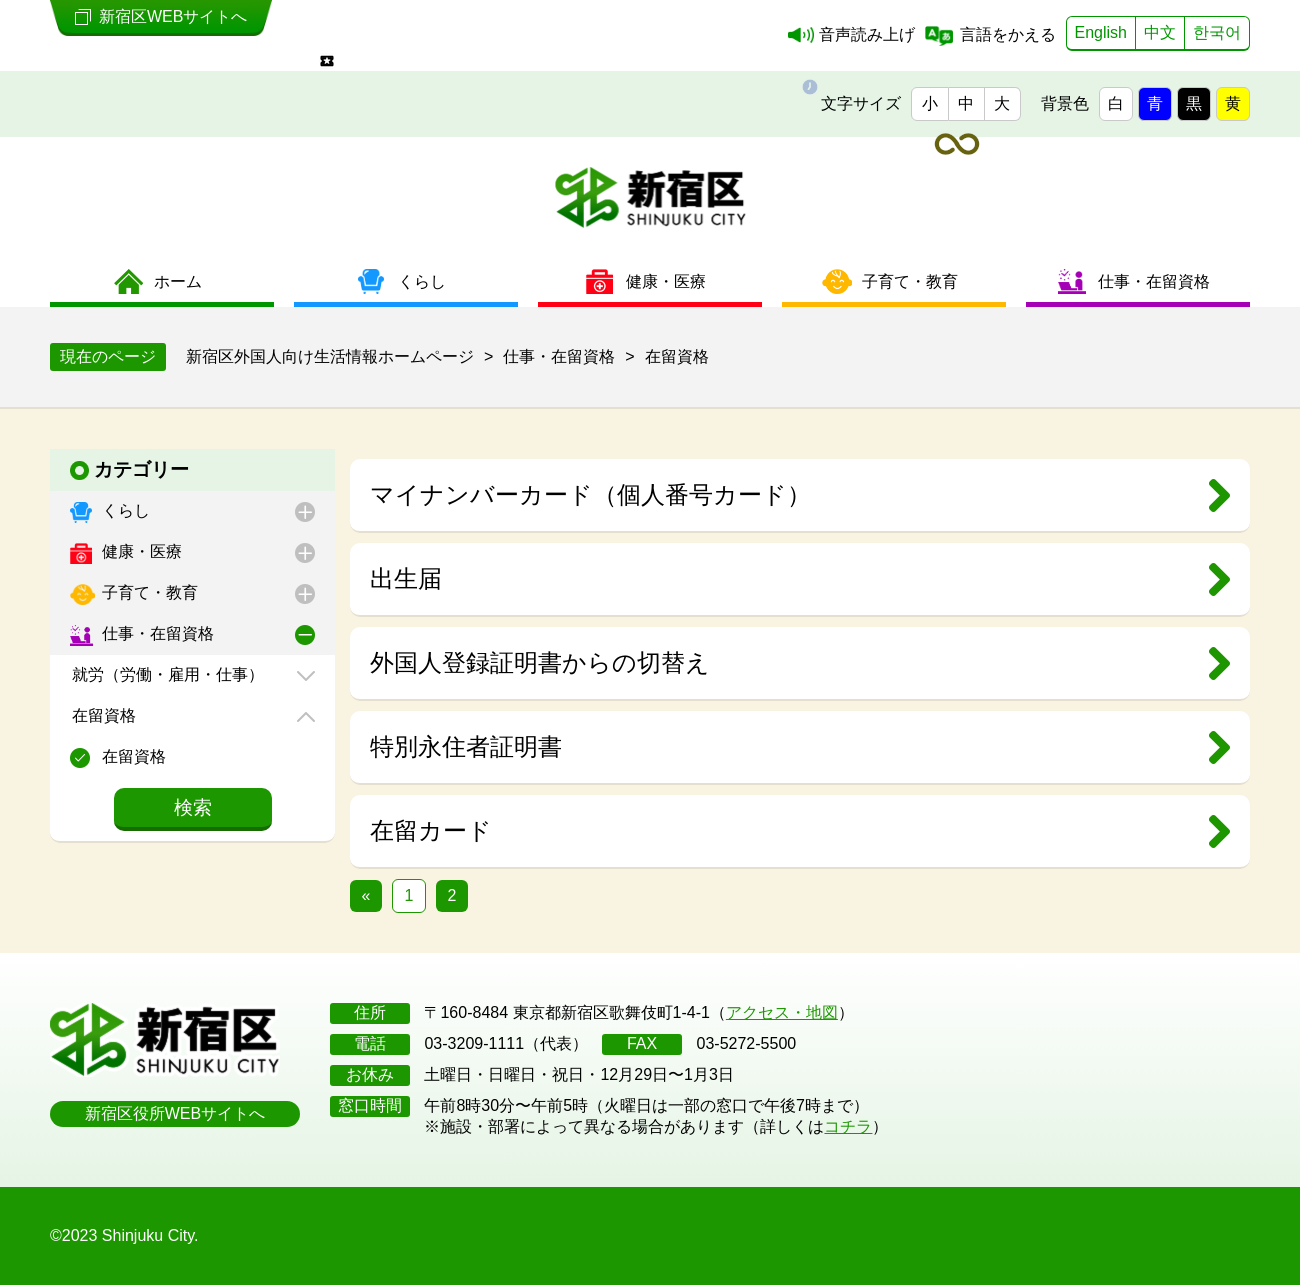  What do you see at coordinates (327, 61) in the screenshot?
I see `view local events or entertainment` at bounding box center [327, 61].